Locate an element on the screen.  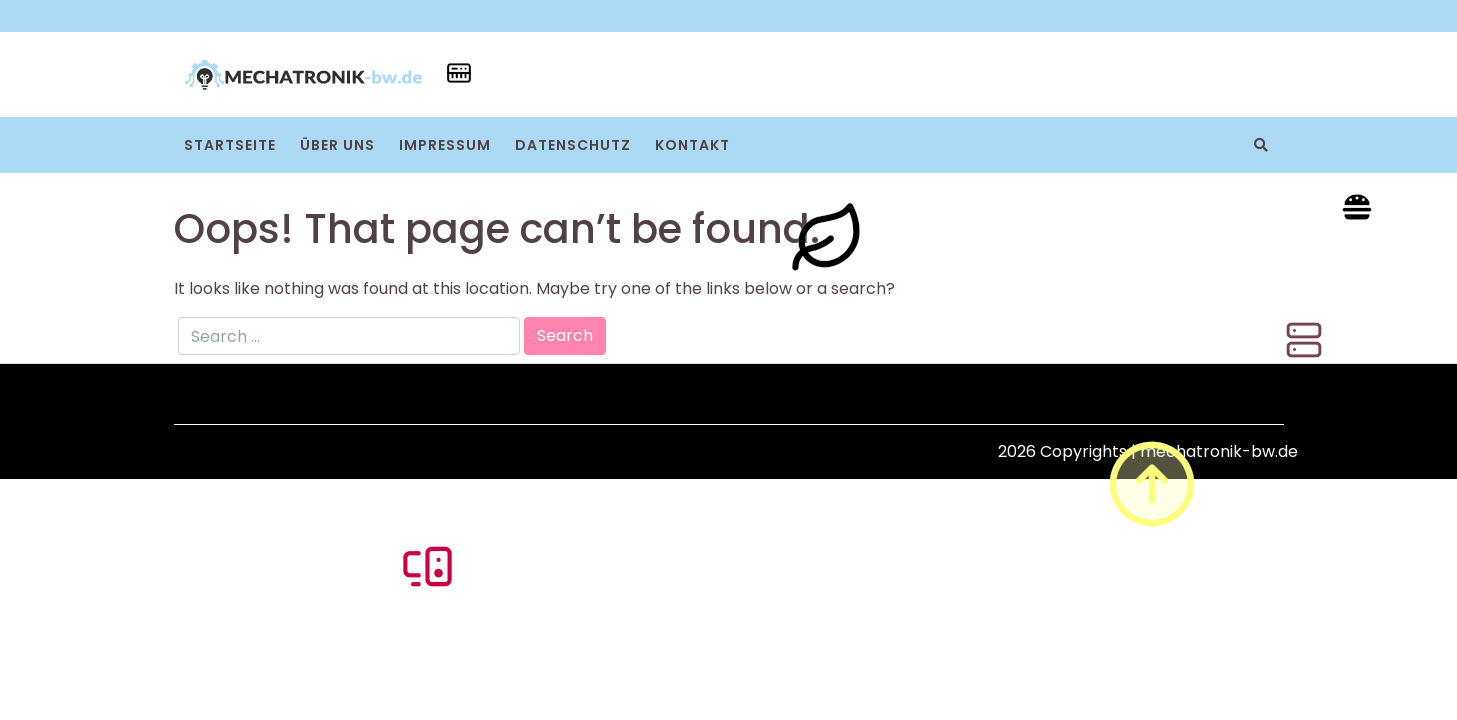
indicates eco-friendly or sustainable option is located at coordinates (827, 238).